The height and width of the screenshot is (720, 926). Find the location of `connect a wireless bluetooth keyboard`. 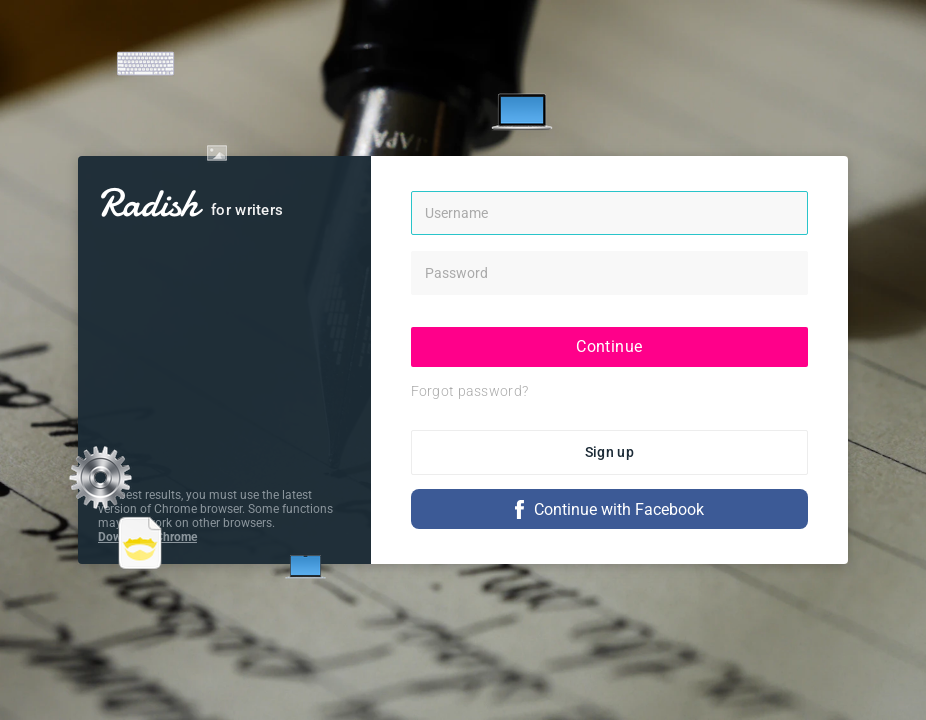

connect a wireless bluetooth keyboard is located at coordinates (145, 63).